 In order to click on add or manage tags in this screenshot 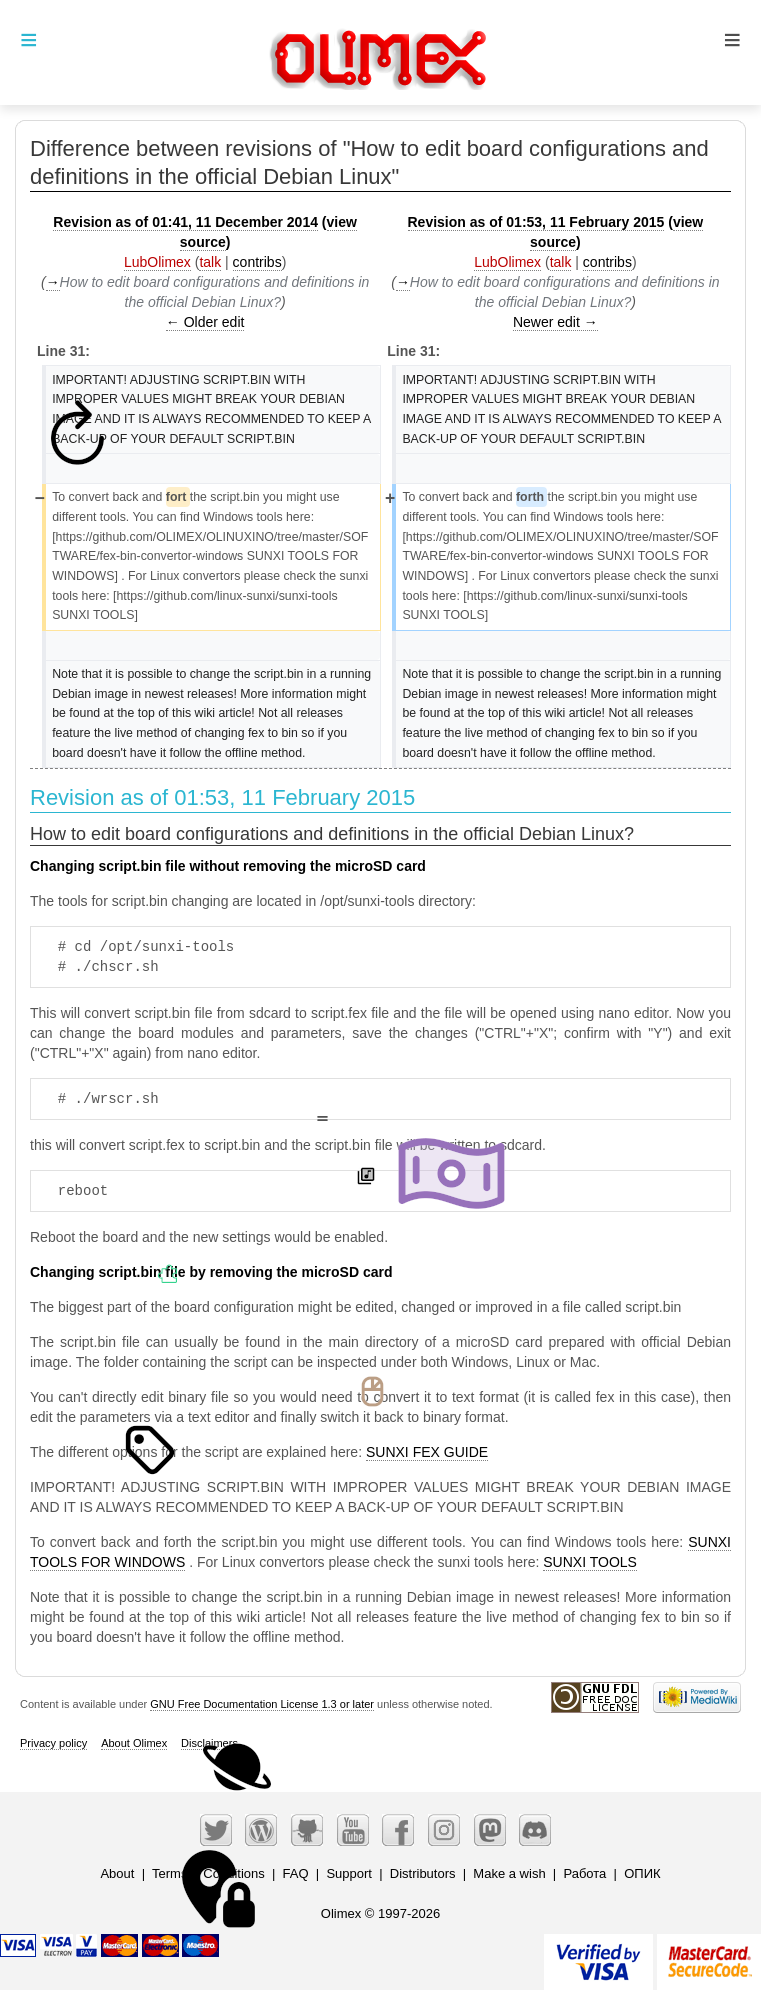, I will do `click(150, 1450)`.